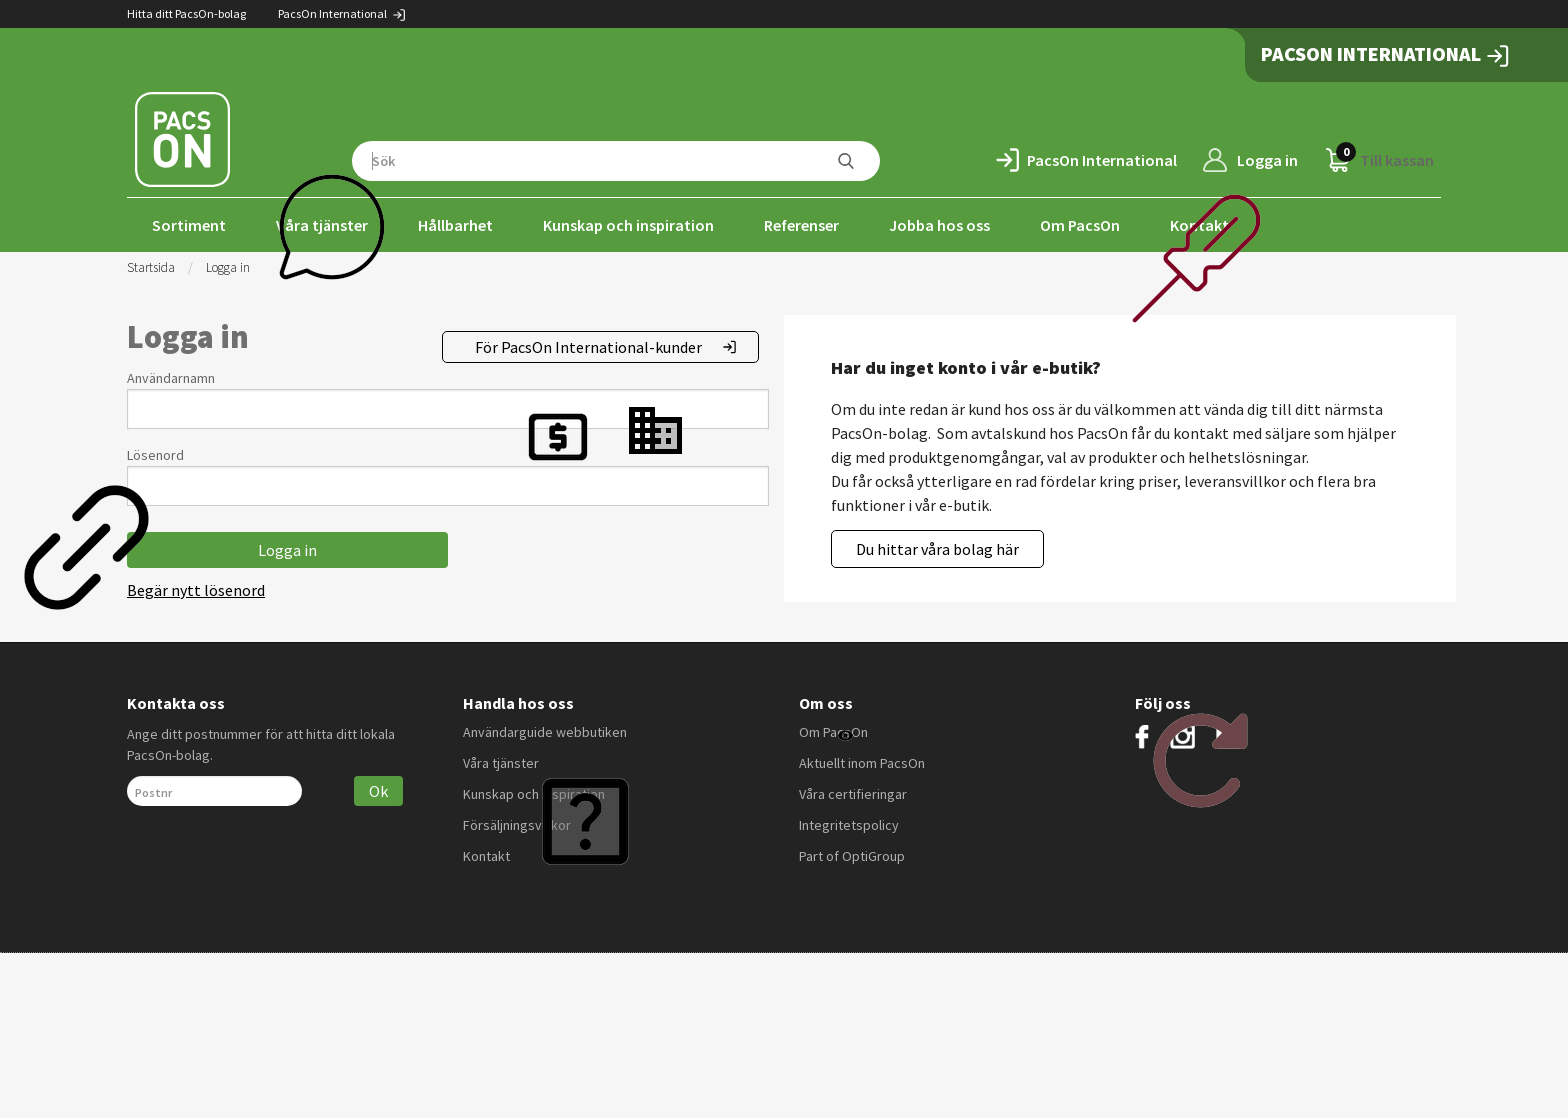  What do you see at coordinates (1196, 258) in the screenshot?
I see `access settings or configuration options` at bounding box center [1196, 258].